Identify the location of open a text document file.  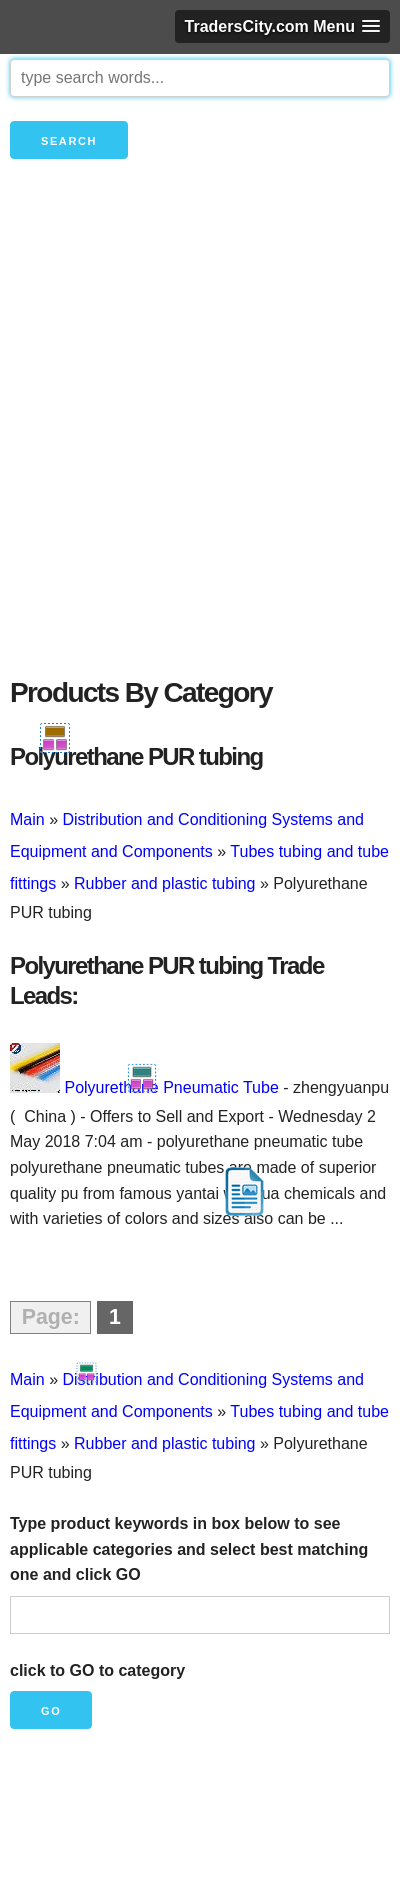
(244, 1191).